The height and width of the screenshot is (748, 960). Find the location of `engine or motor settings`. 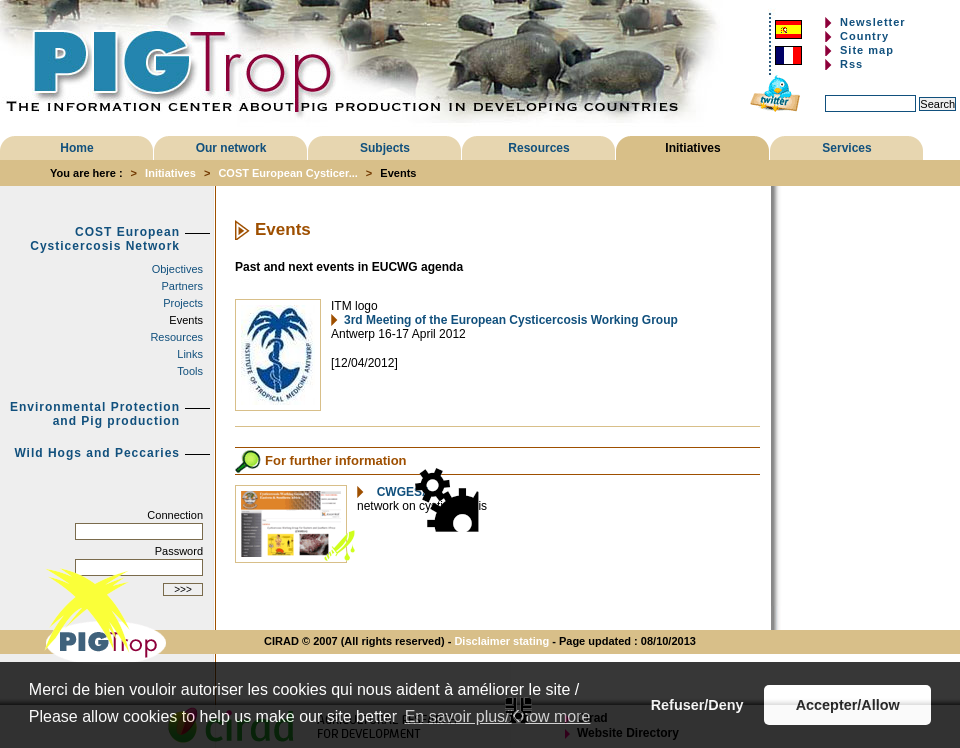

engine or motor settings is located at coordinates (518, 710).